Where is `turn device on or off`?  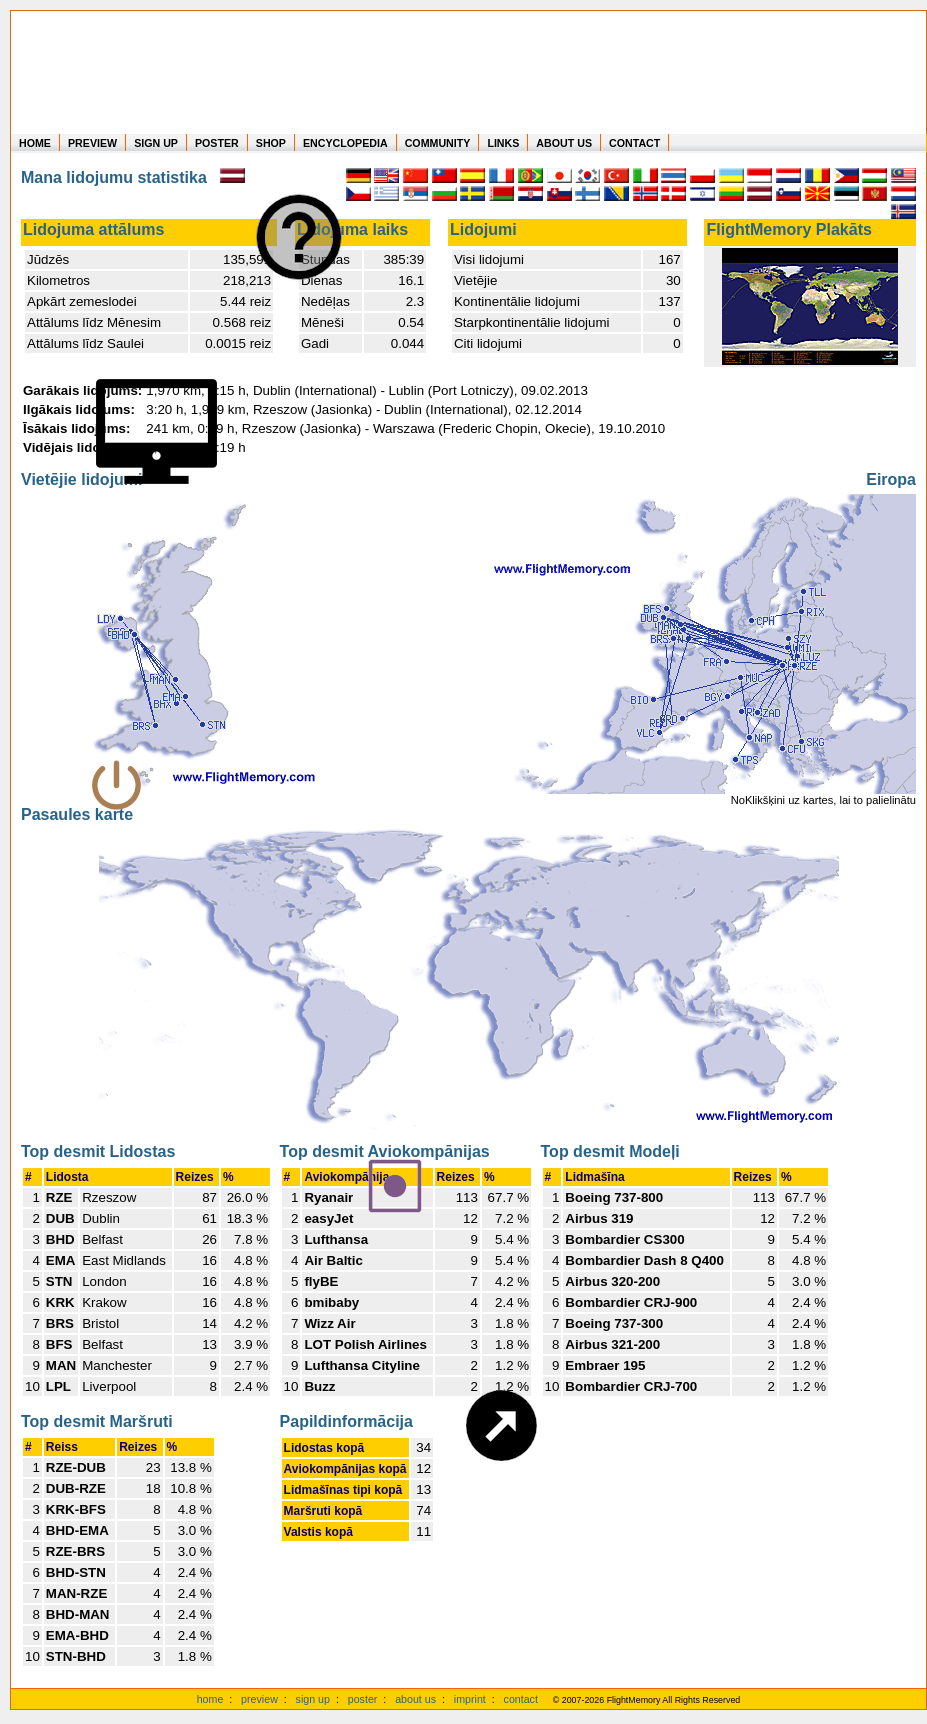 turn device on or off is located at coordinates (116, 785).